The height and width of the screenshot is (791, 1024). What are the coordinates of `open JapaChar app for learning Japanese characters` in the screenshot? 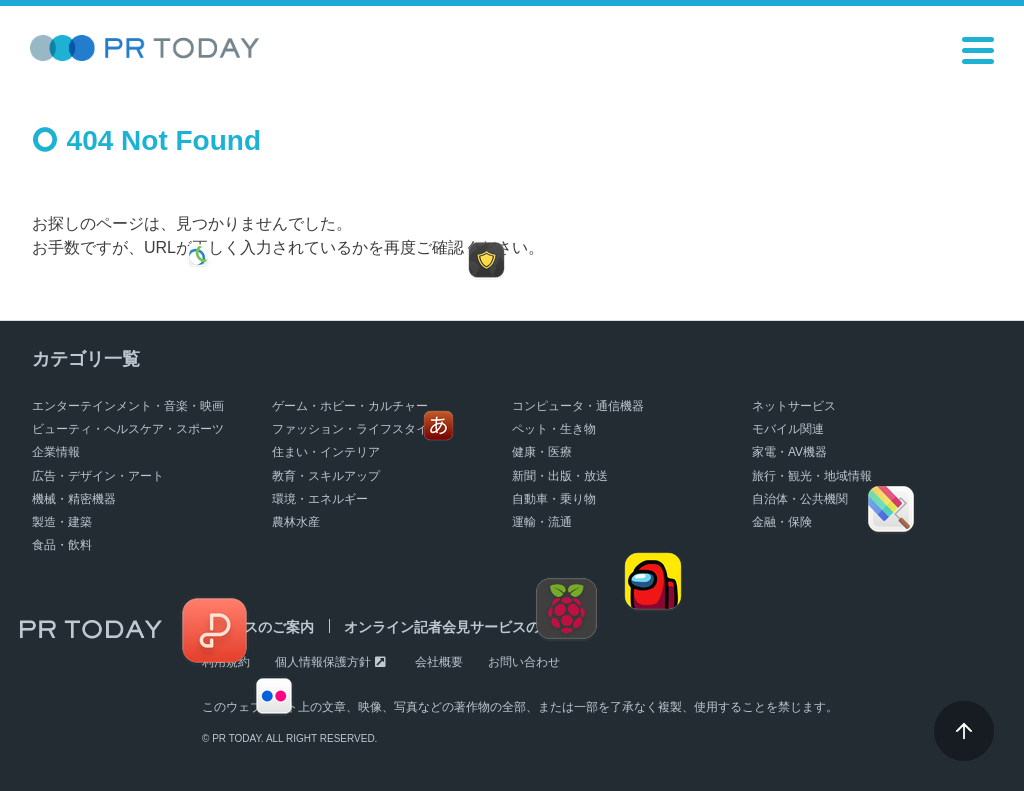 It's located at (438, 425).